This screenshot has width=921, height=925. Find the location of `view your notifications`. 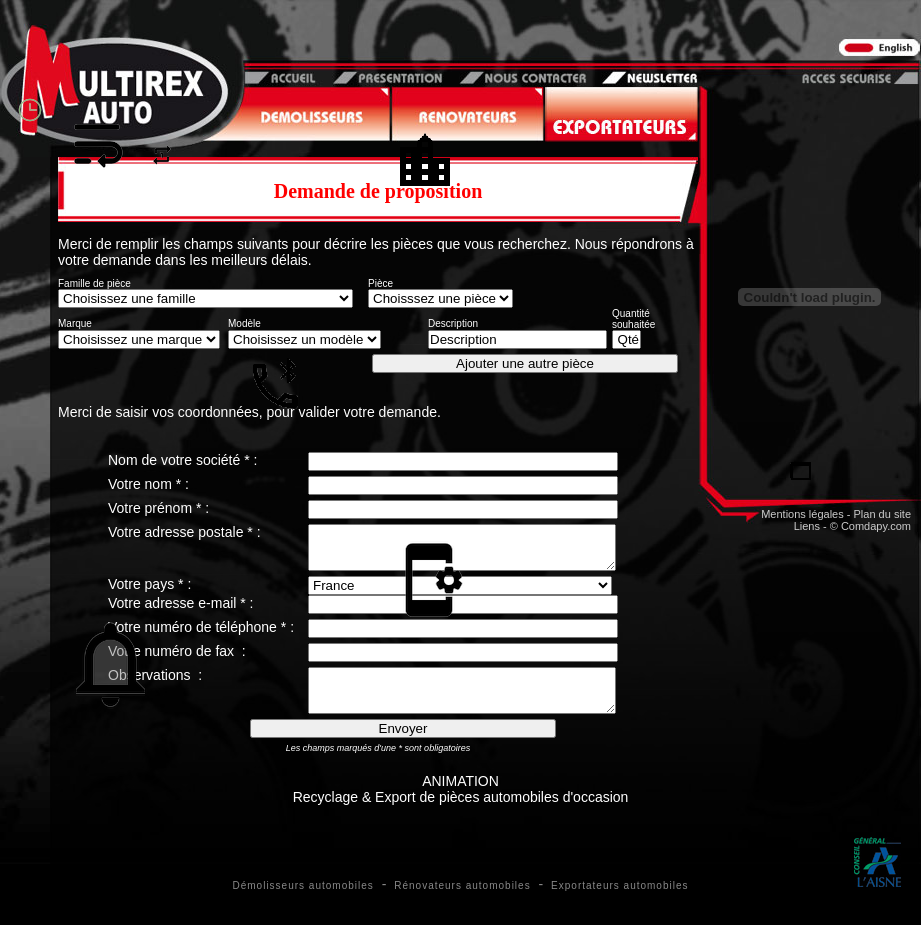

view your notifications is located at coordinates (110, 663).